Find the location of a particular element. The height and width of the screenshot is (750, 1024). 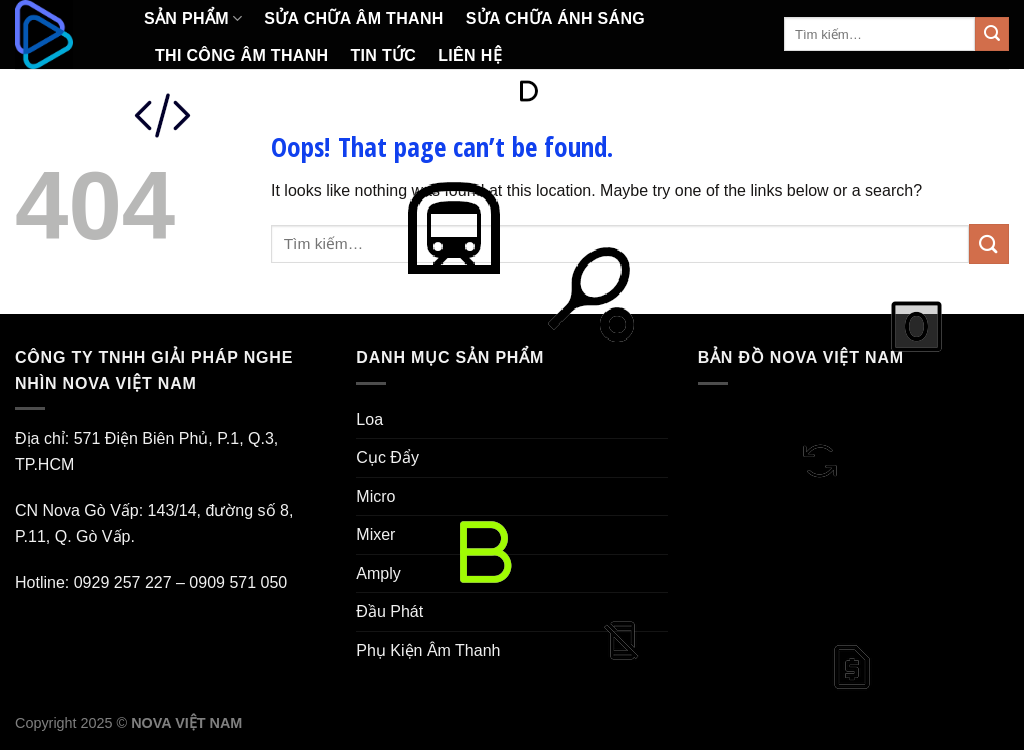

view invoice or billing document is located at coordinates (852, 667).